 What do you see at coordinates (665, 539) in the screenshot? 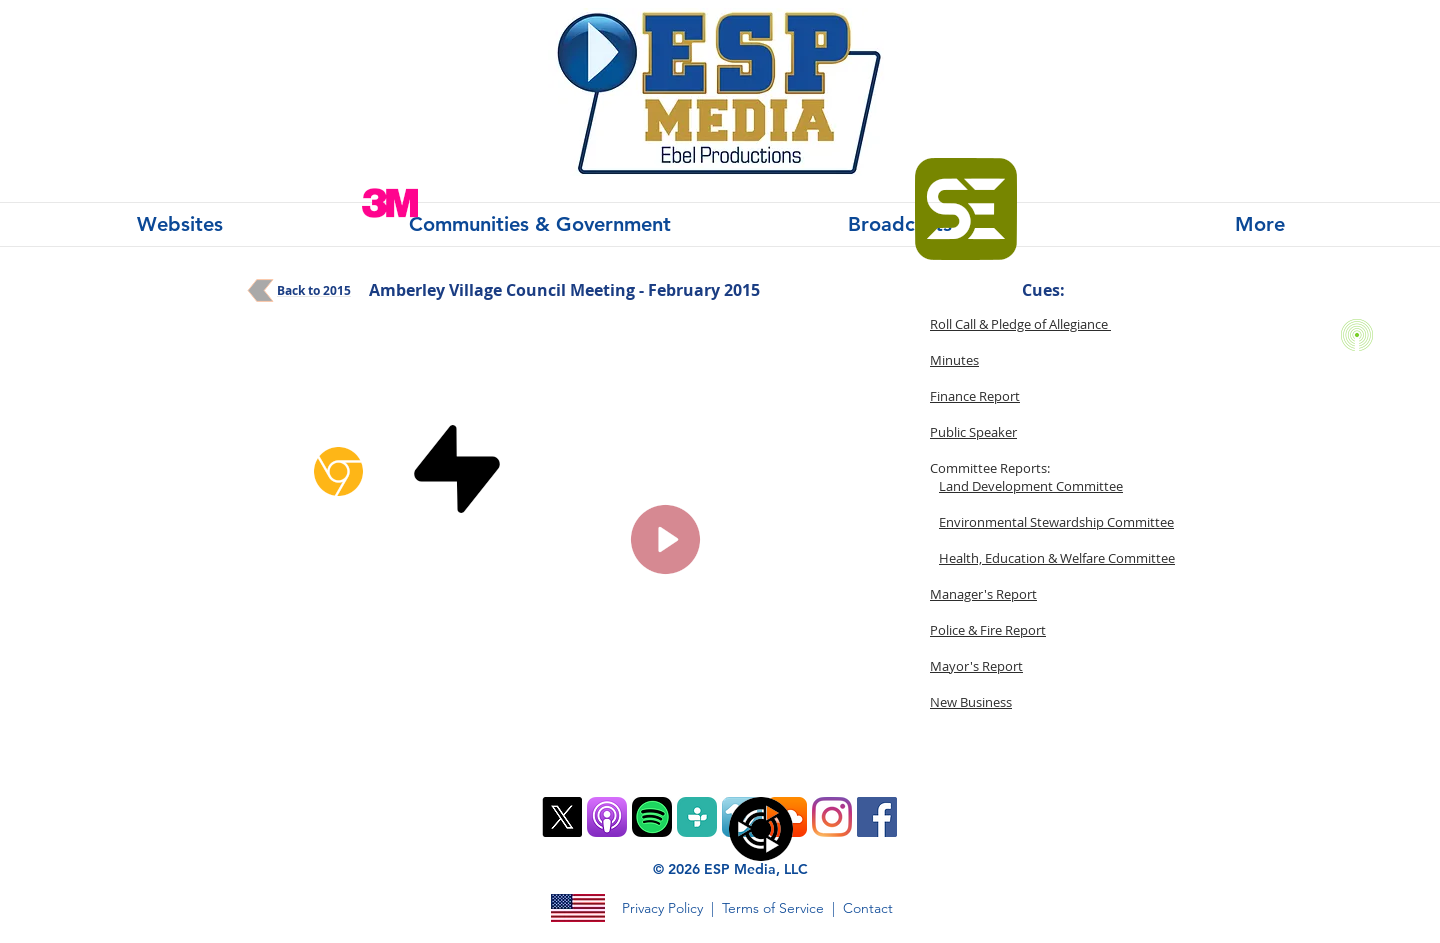
I see `play media or video content` at bounding box center [665, 539].